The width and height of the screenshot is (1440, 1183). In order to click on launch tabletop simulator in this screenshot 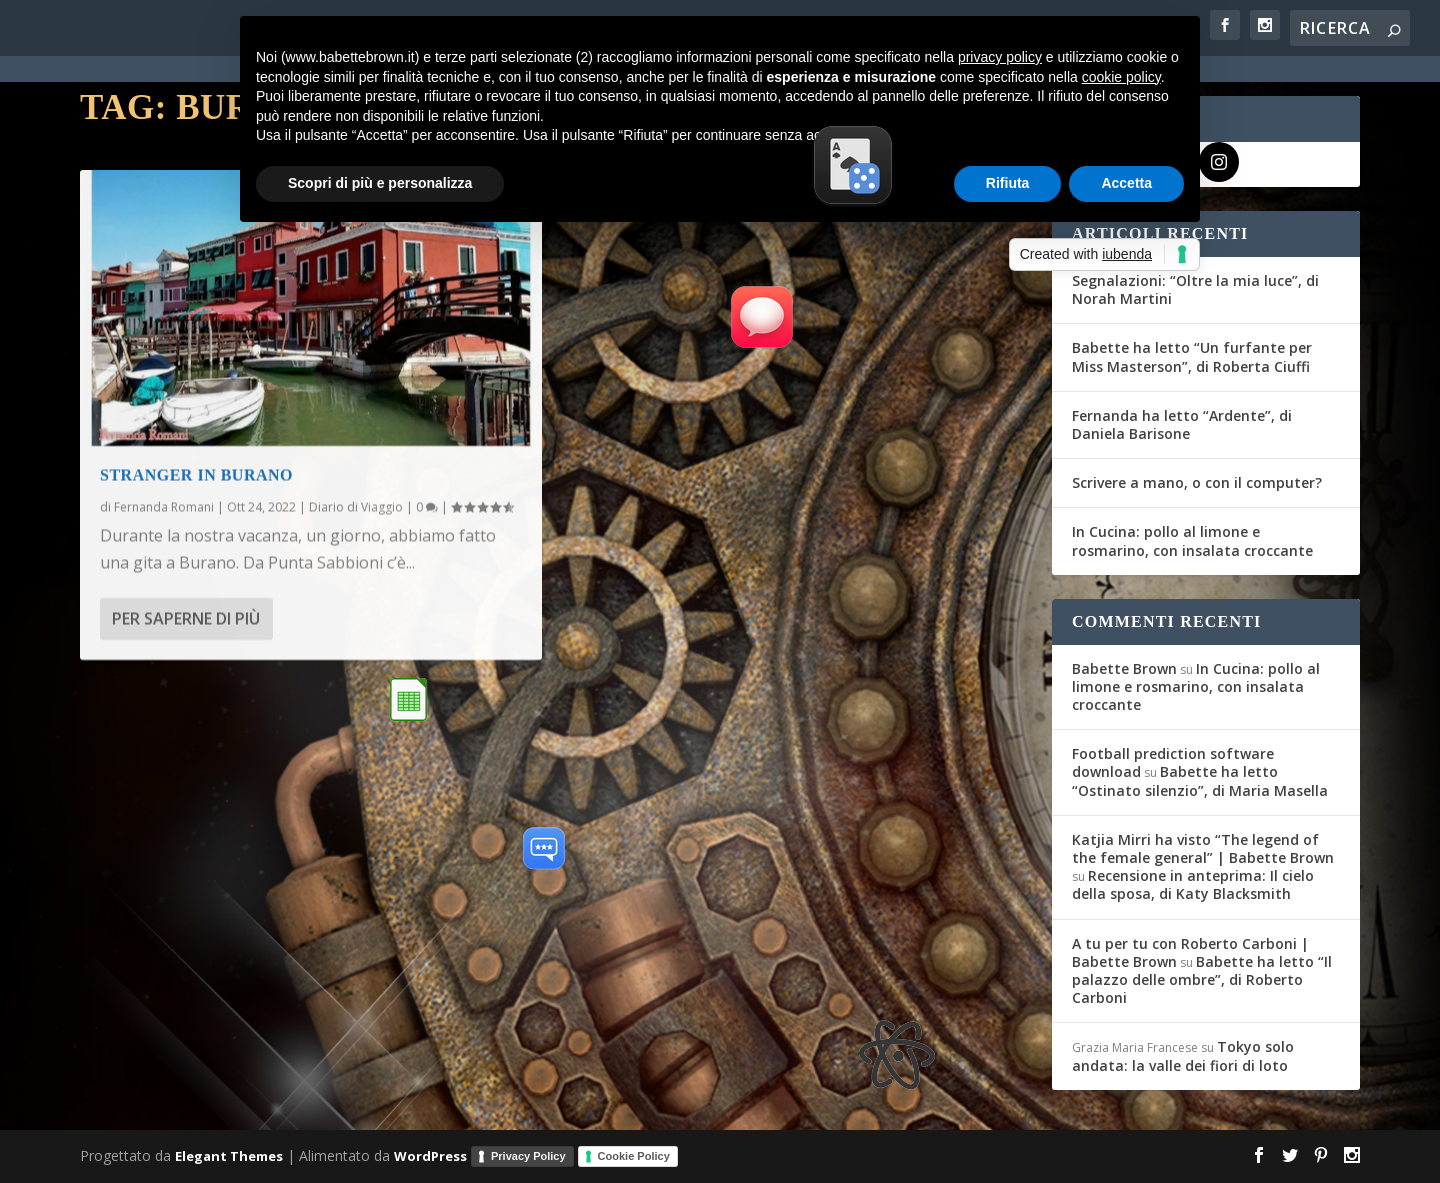, I will do `click(853, 165)`.